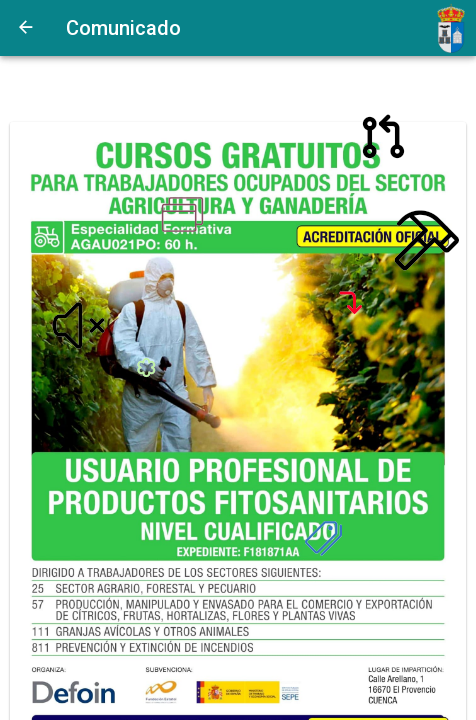 The height and width of the screenshot is (720, 476). What do you see at coordinates (78, 325) in the screenshot?
I see `mute audio or sound` at bounding box center [78, 325].